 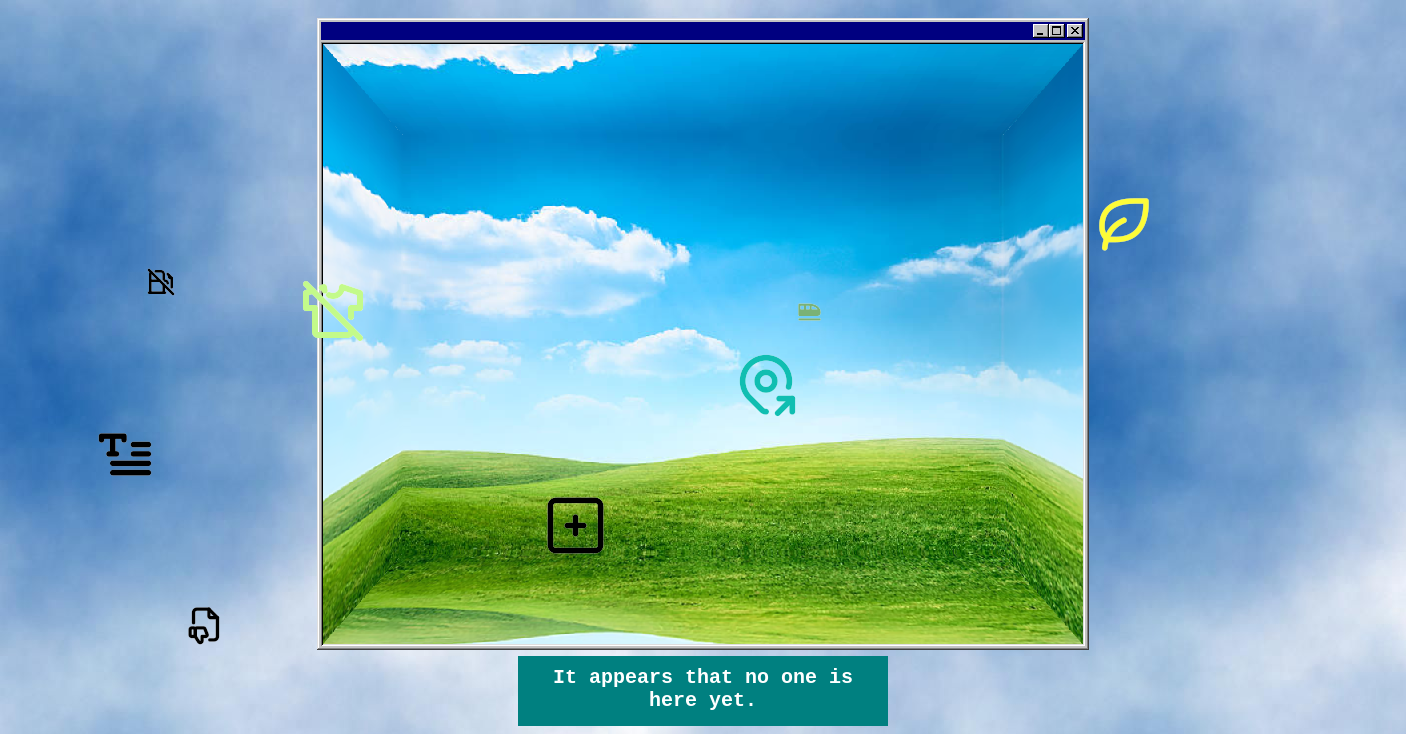 I want to click on share a location with others, so click(x=766, y=384).